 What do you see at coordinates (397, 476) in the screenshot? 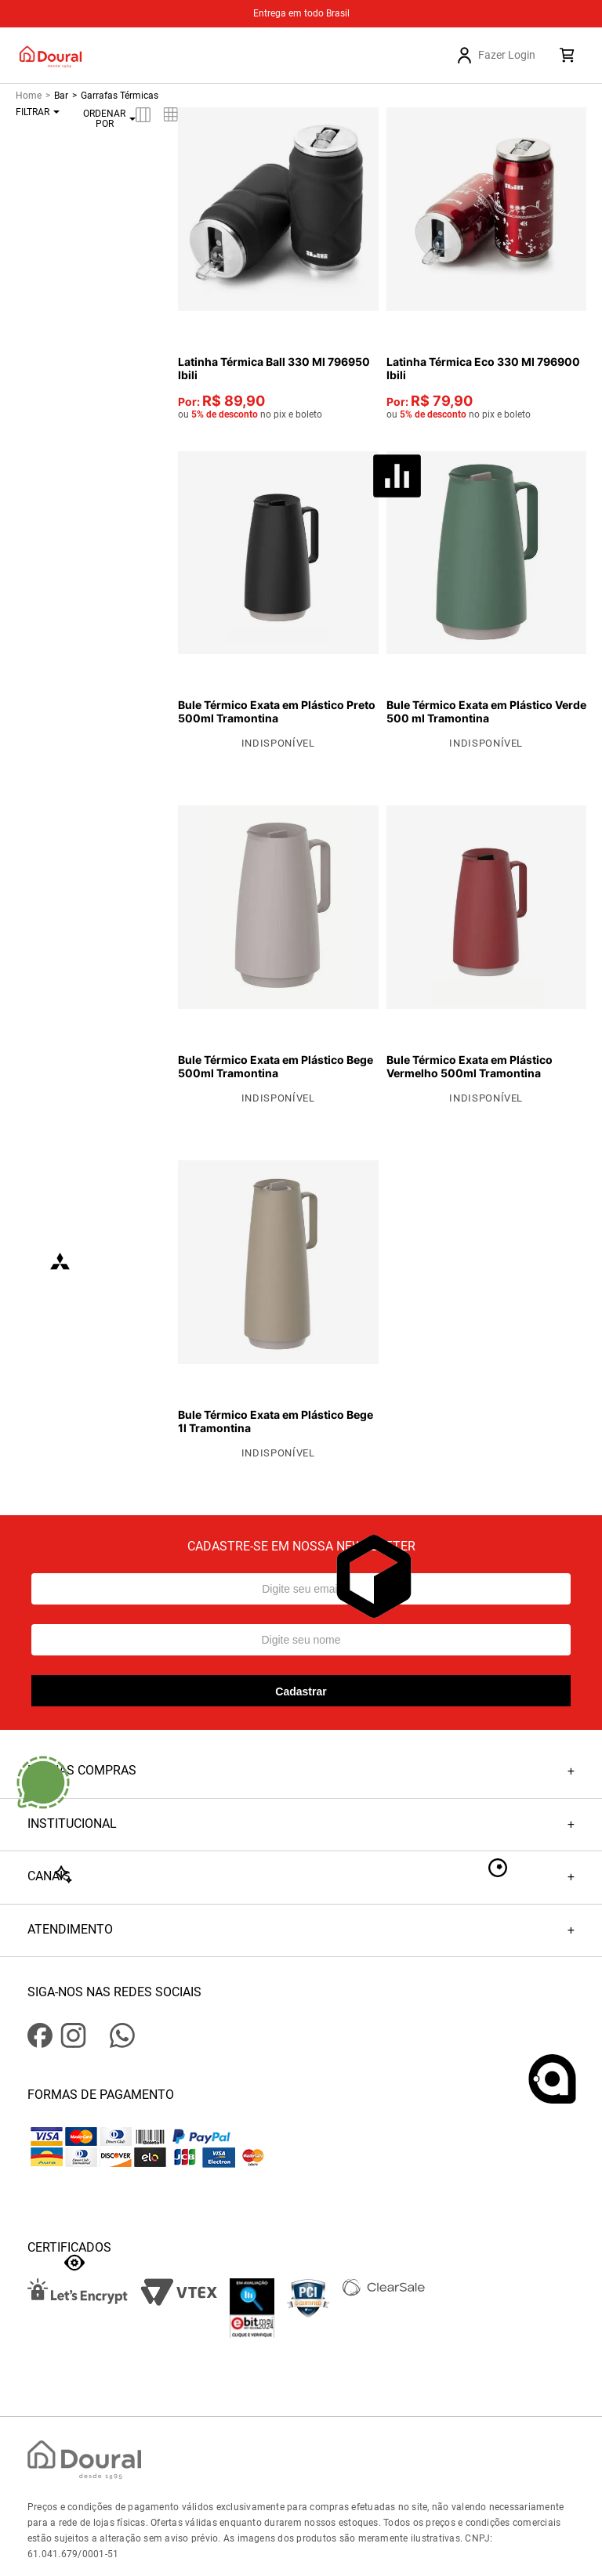
I see `view analytics dashboard` at bounding box center [397, 476].